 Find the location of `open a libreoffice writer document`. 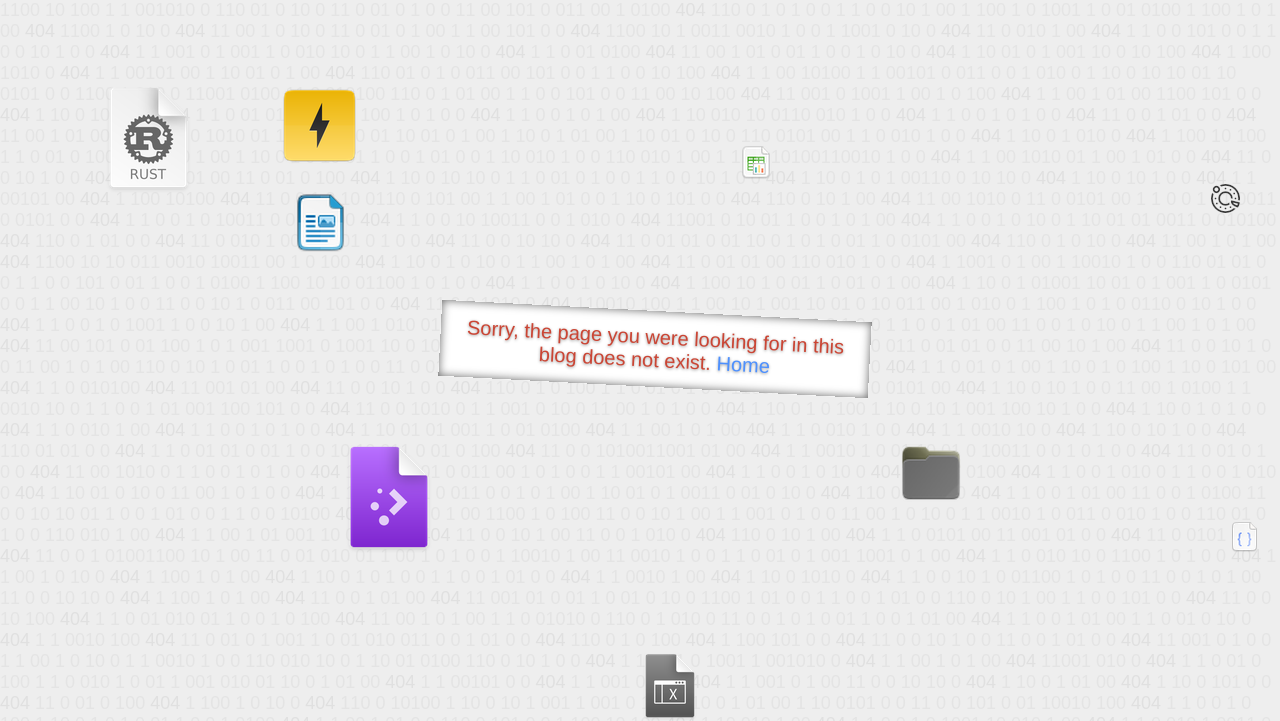

open a libreoffice writer document is located at coordinates (320, 222).